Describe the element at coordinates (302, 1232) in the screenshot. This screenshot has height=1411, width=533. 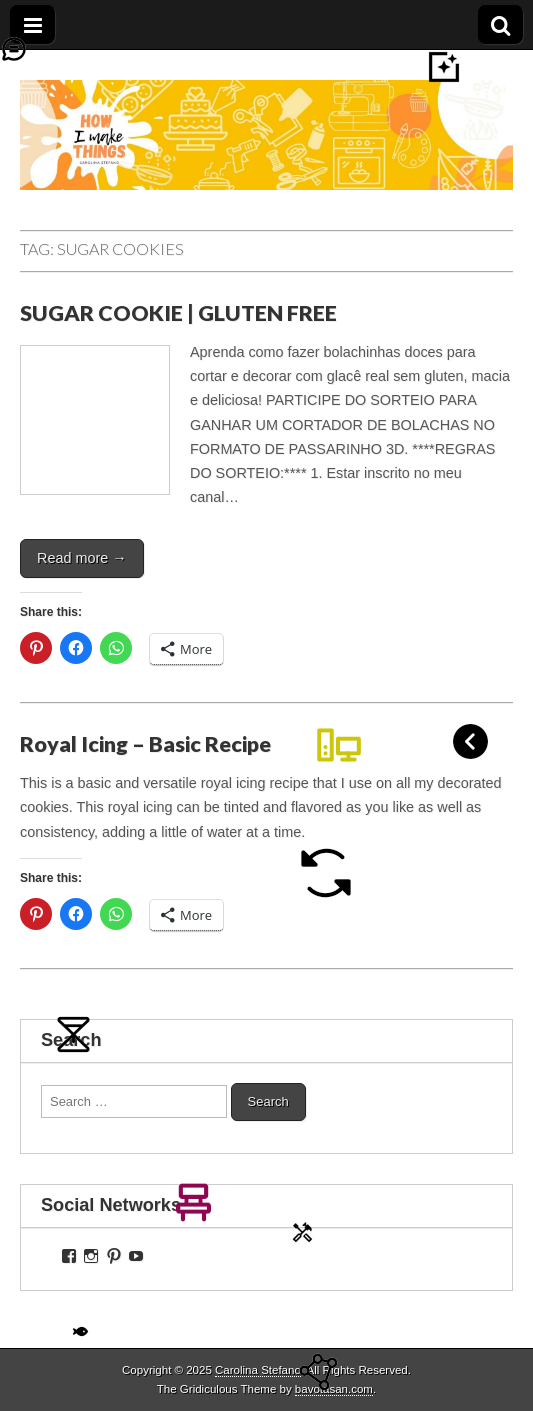
I see `access tools and settings` at that location.